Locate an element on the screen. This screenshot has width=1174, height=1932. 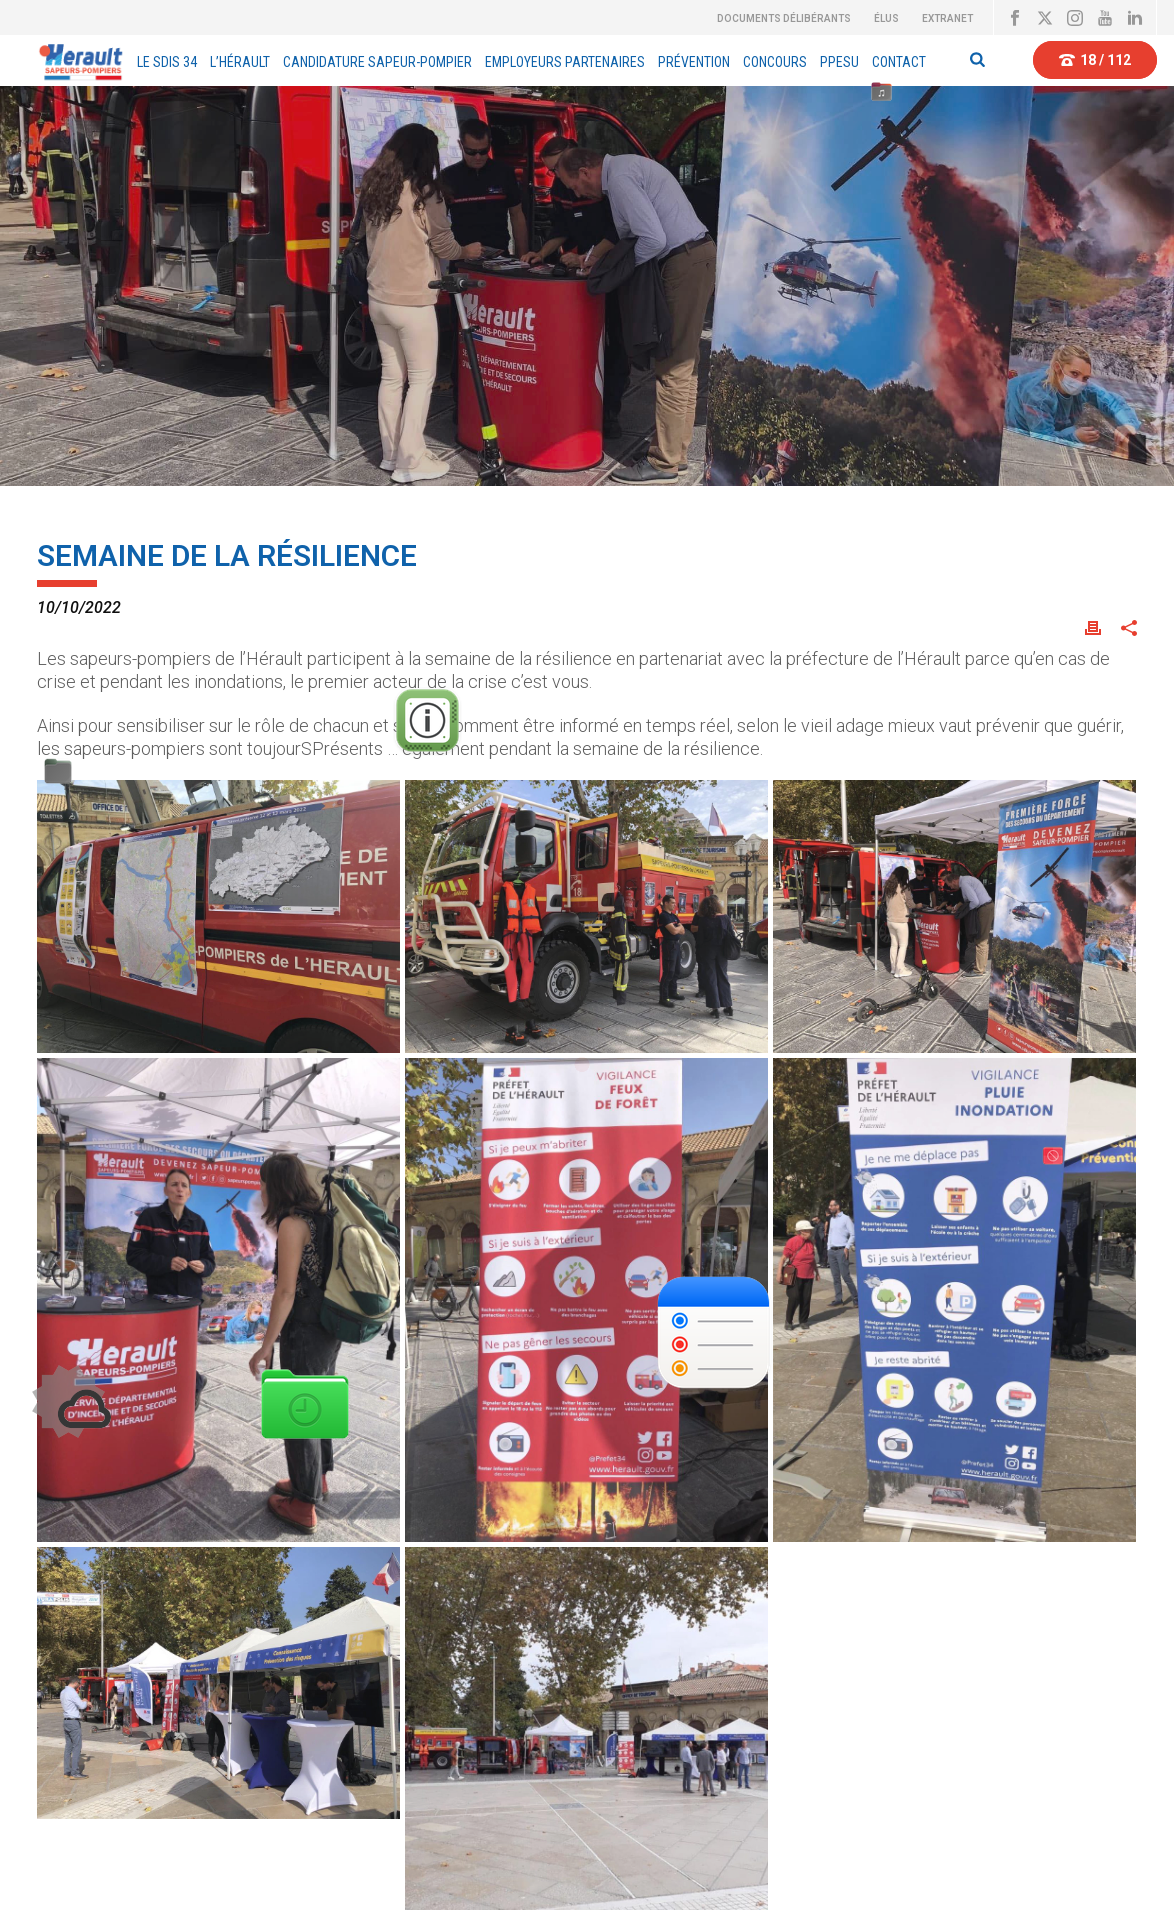
open the weather app is located at coordinates (68, 1401).